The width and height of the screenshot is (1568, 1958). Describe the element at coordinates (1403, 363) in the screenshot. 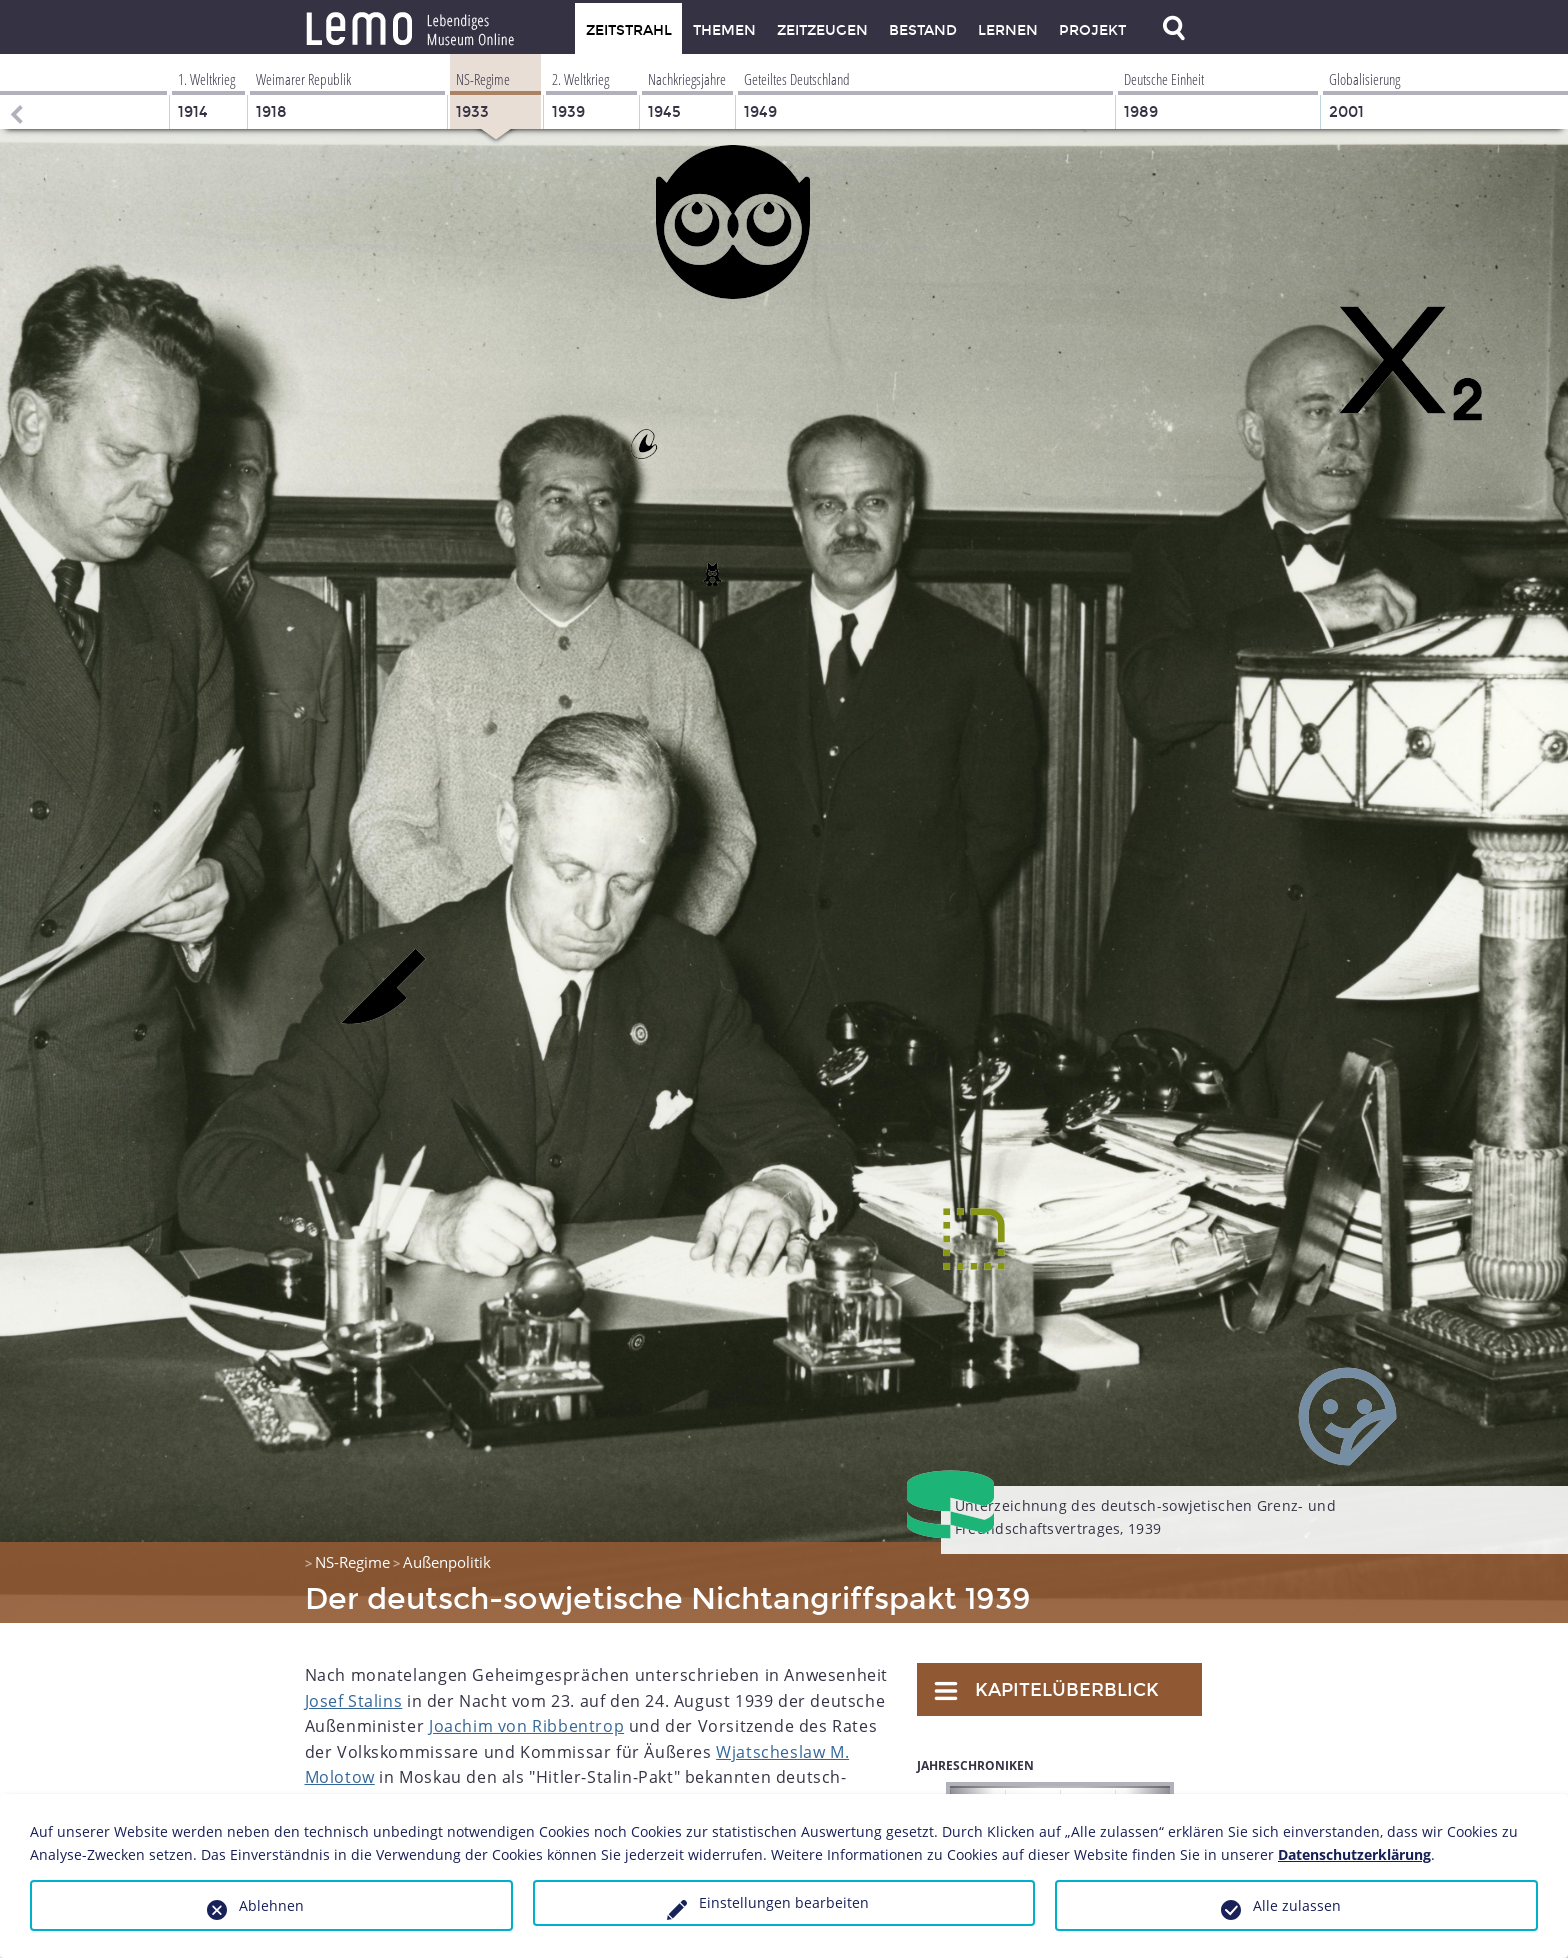

I see `format text as subscript` at that location.